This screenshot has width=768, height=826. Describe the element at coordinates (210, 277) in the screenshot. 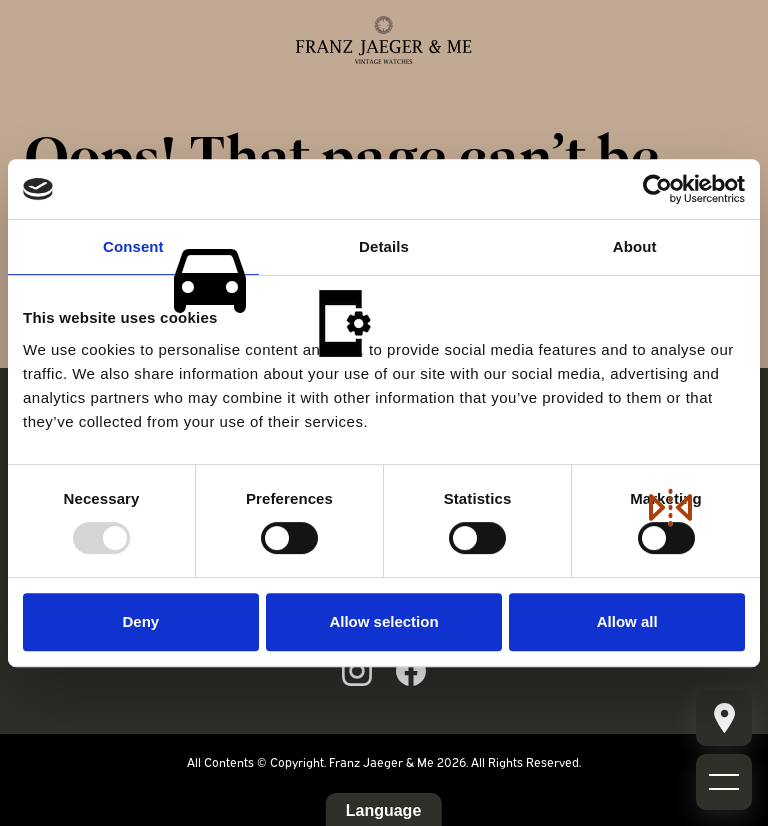

I see `get driving directions` at that location.